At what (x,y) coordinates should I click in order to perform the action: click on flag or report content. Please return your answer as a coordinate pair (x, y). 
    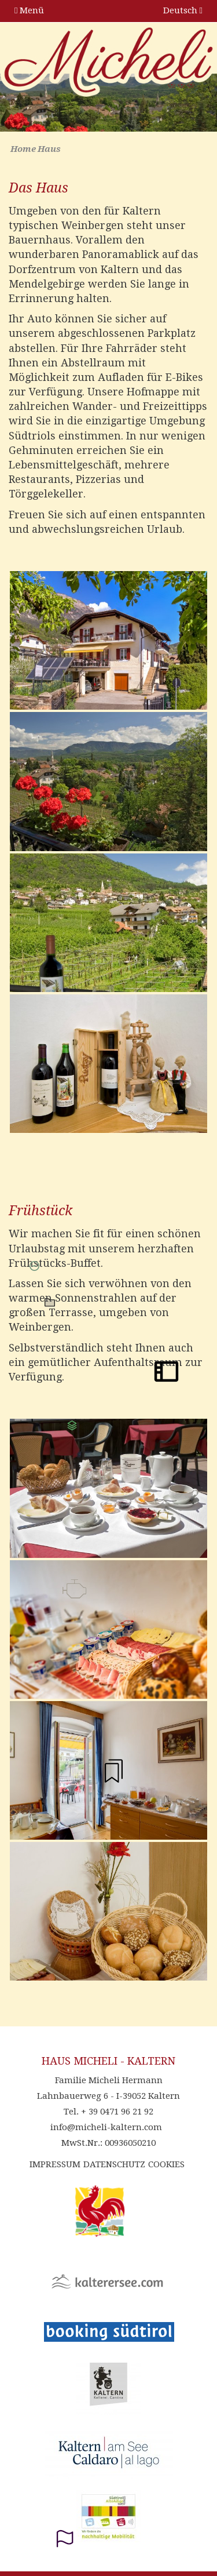
    Looking at the image, I should click on (64, 2538).